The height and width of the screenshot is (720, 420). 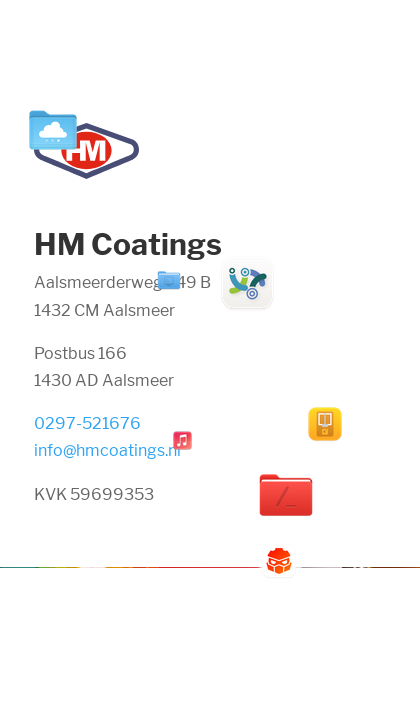 I want to click on access cloud storage or remote file connections, so click(x=53, y=130).